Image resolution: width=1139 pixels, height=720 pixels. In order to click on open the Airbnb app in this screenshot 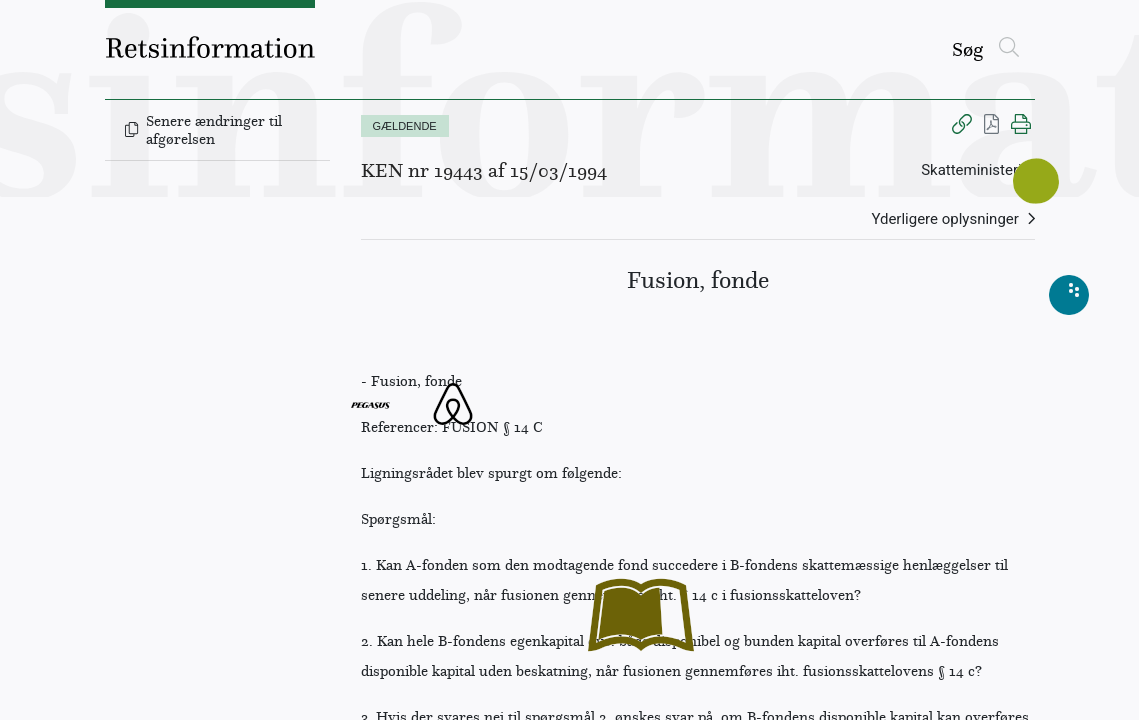, I will do `click(453, 404)`.